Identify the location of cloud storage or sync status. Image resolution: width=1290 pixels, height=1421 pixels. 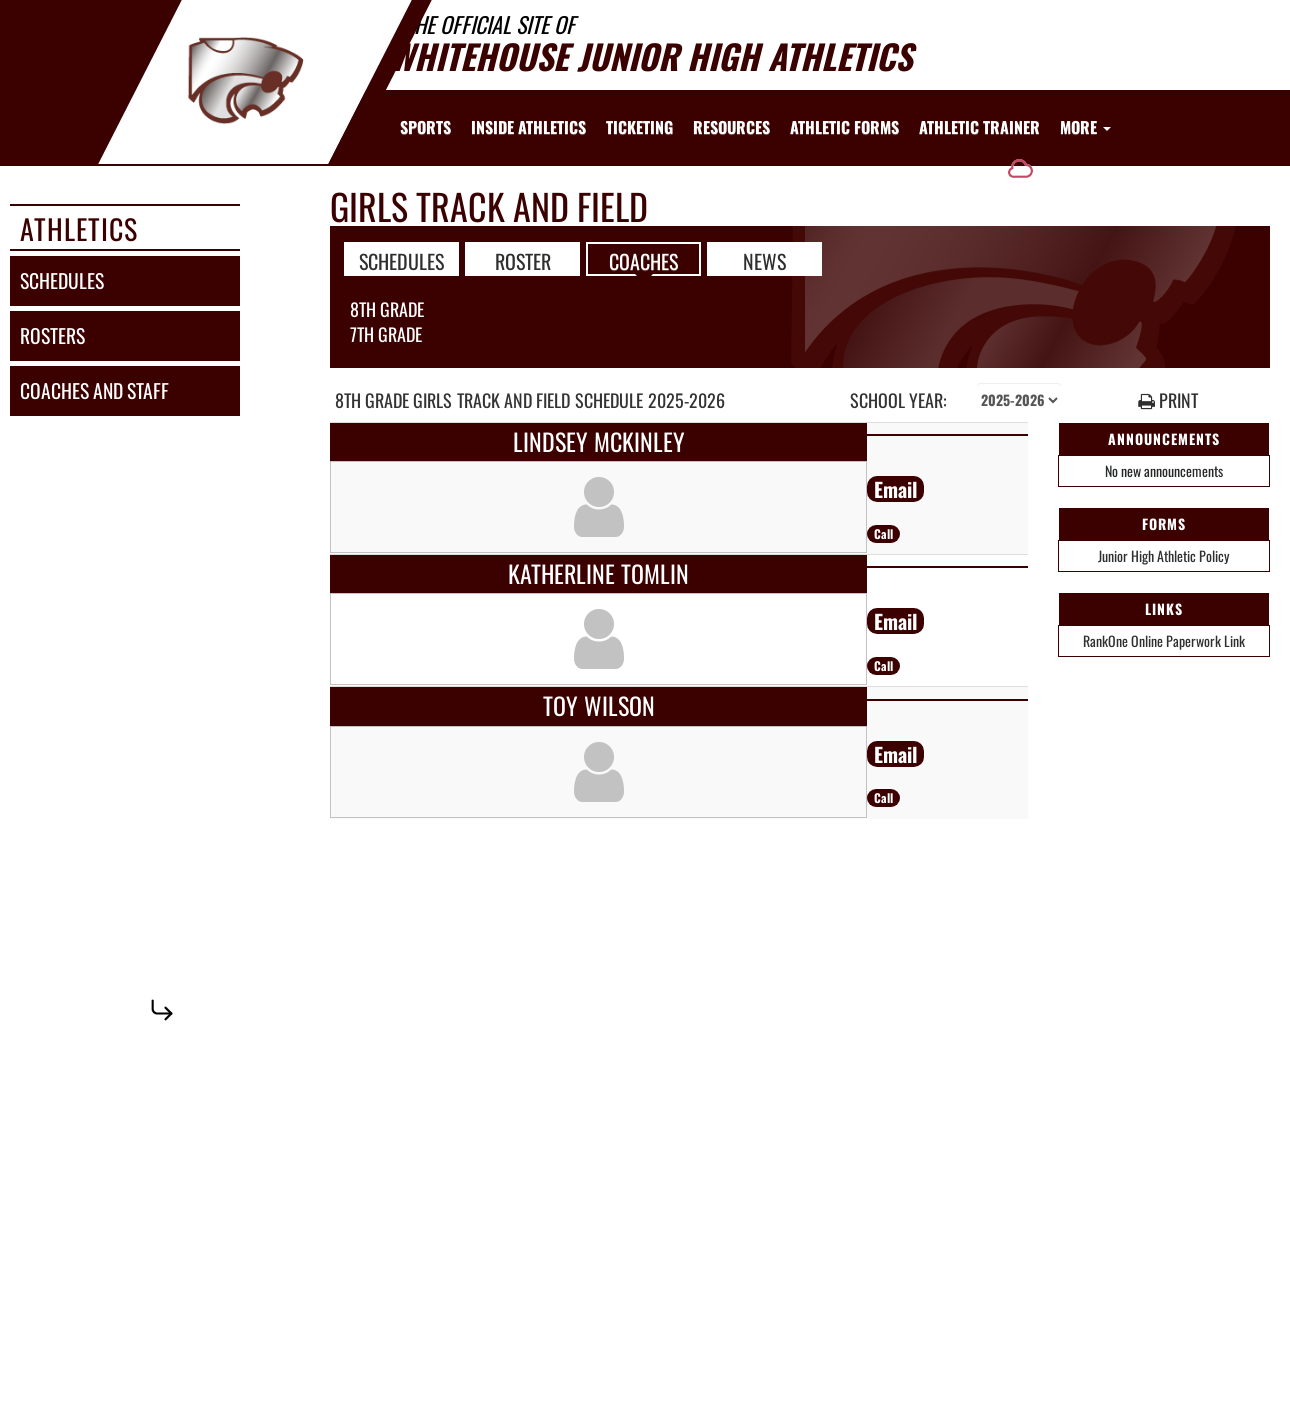
(1020, 168).